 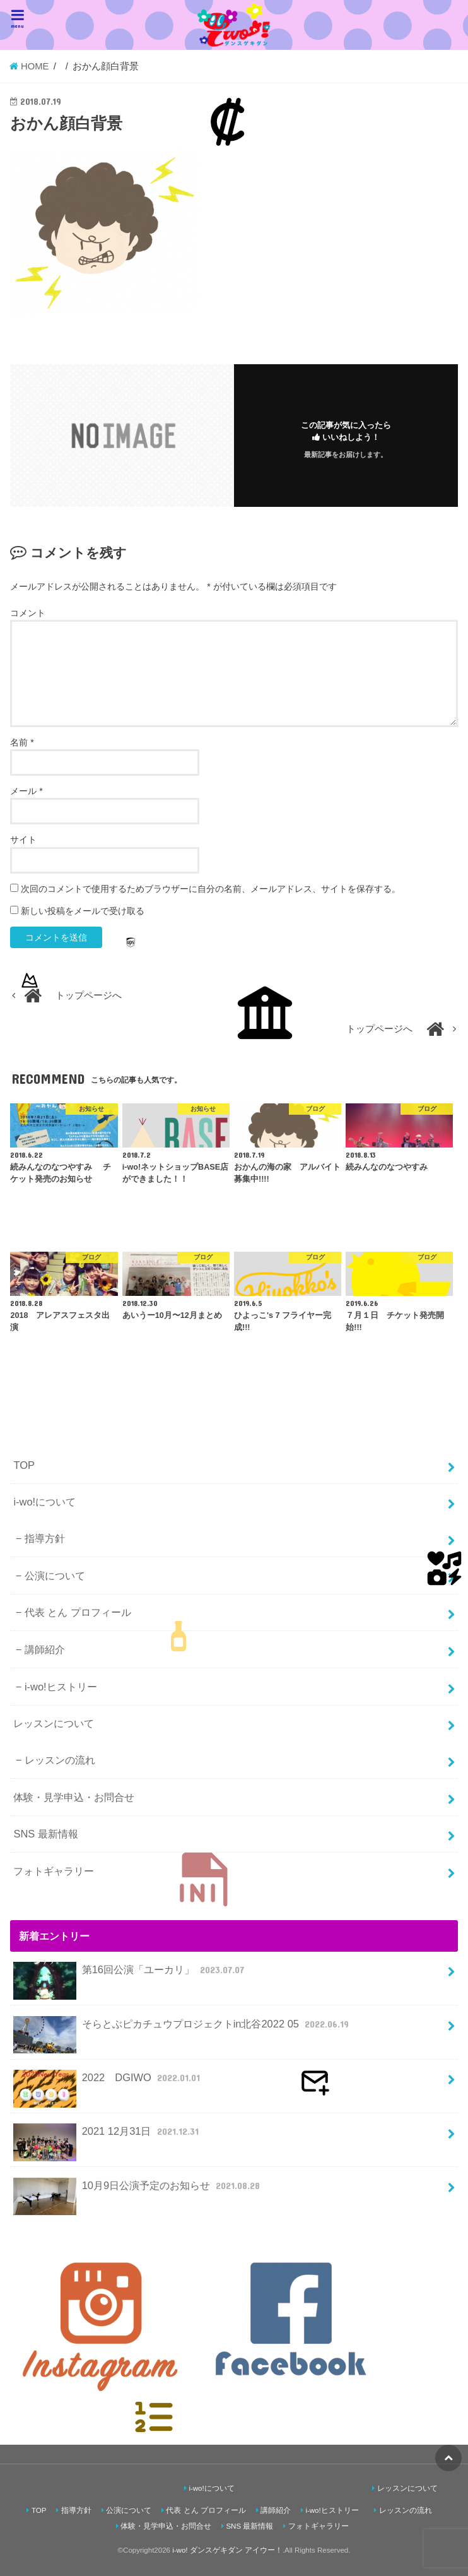 What do you see at coordinates (444, 1568) in the screenshot?
I see `browse icon library or icon collection` at bounding box center [444, 1568].